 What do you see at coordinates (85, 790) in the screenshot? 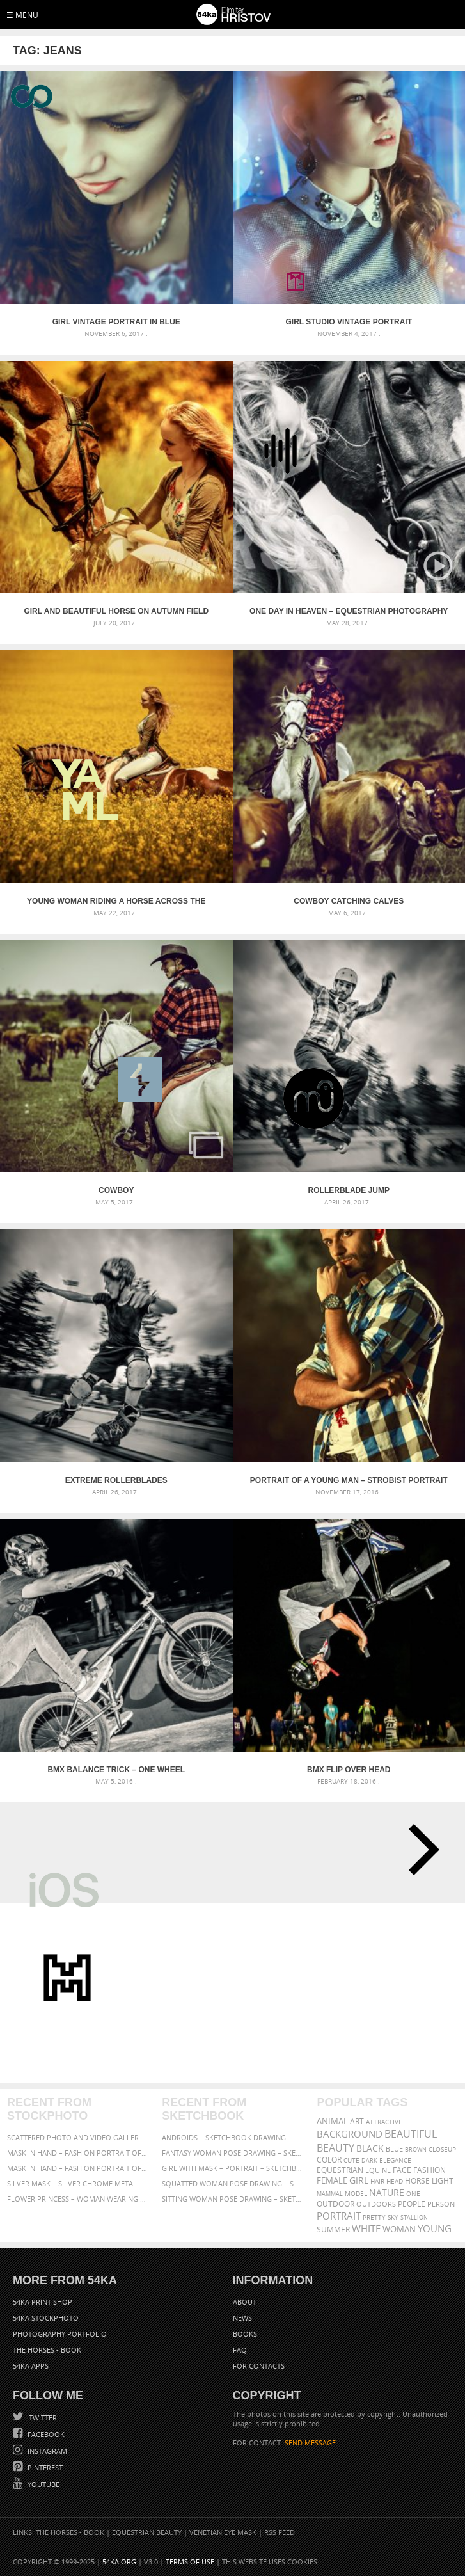
I see `indicates a YAML configuration file` at bounding box center [85, 790].